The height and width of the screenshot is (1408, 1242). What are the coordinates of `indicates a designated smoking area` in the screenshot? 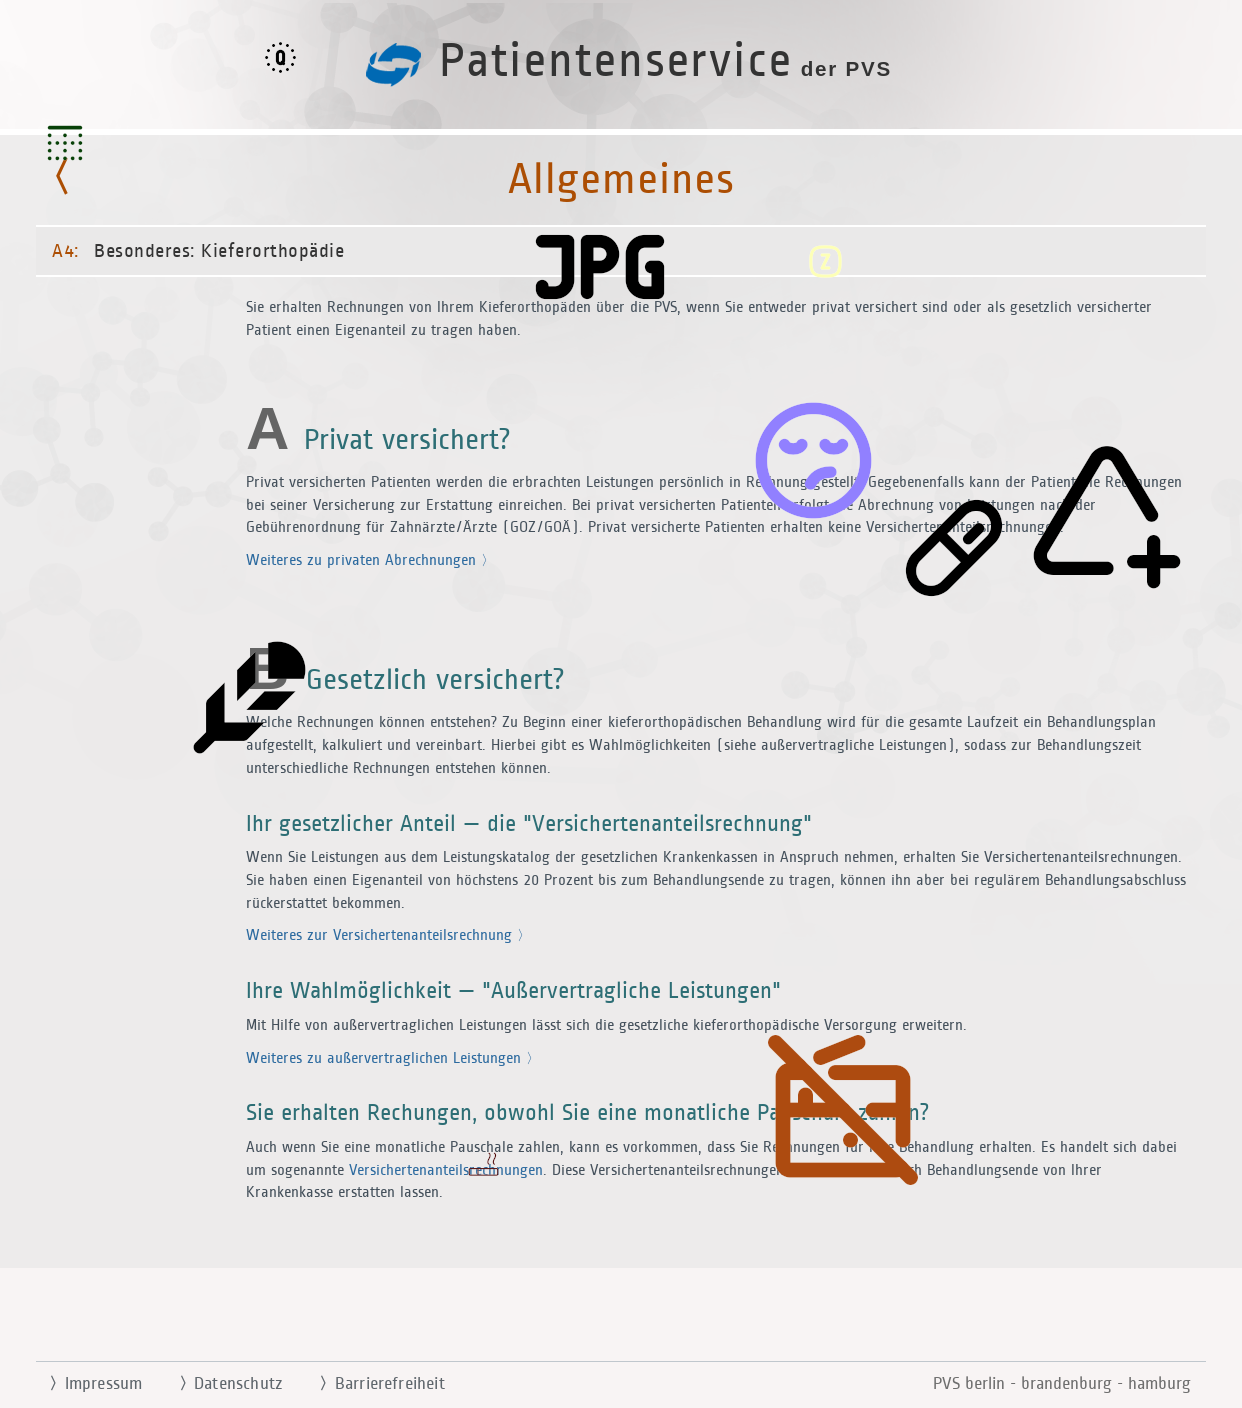 It's located at (483, 1167).